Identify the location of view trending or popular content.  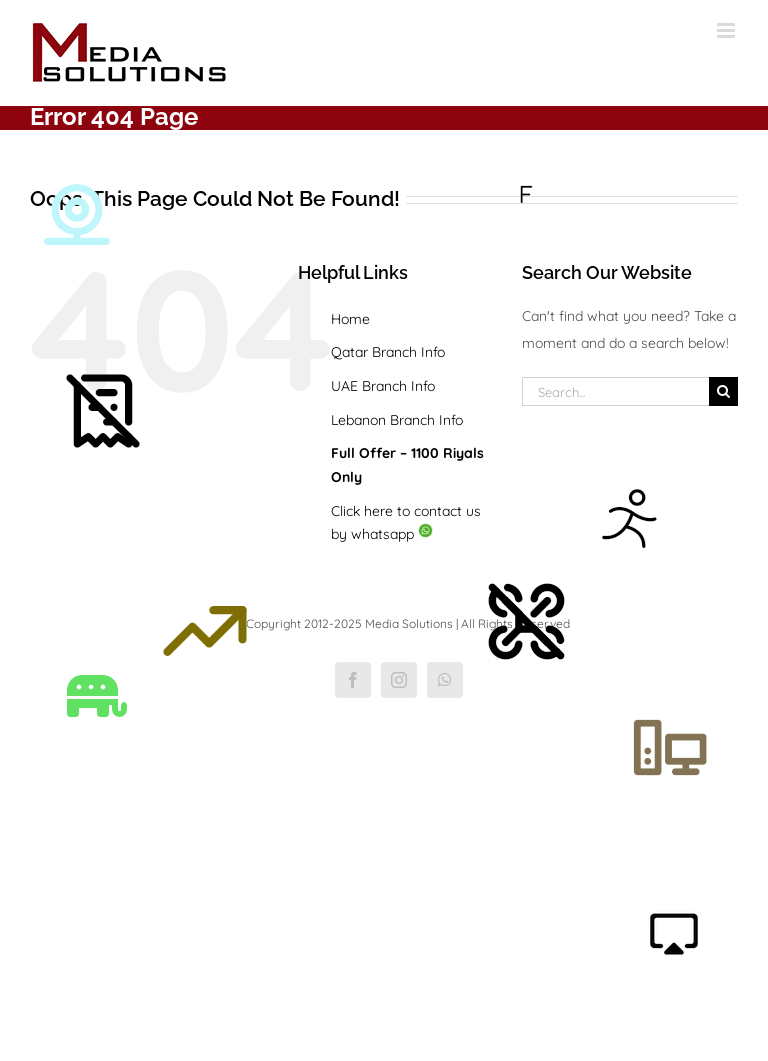
(205, 631).